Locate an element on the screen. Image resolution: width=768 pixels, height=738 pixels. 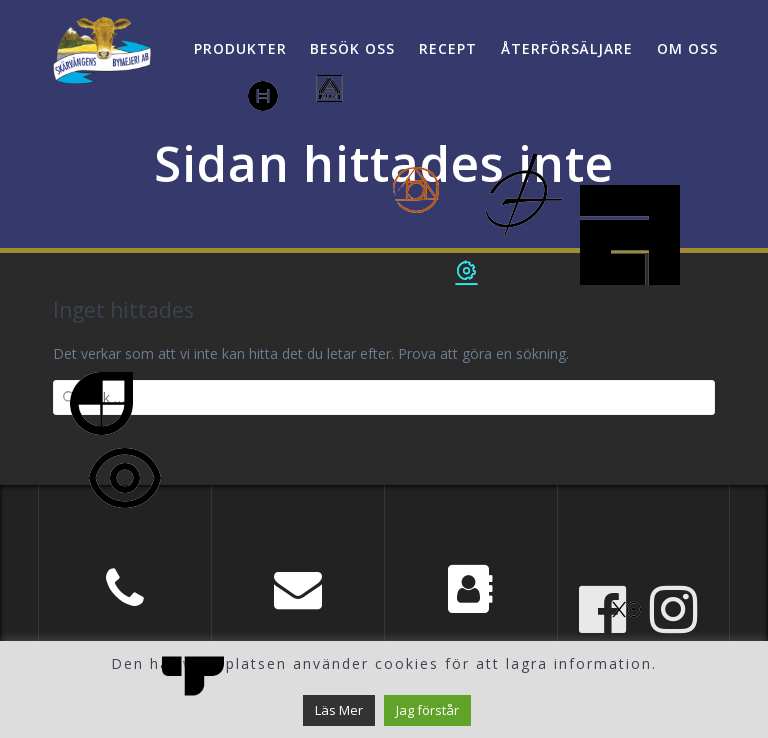
xo brand logo is located at coordinates (626, 609).